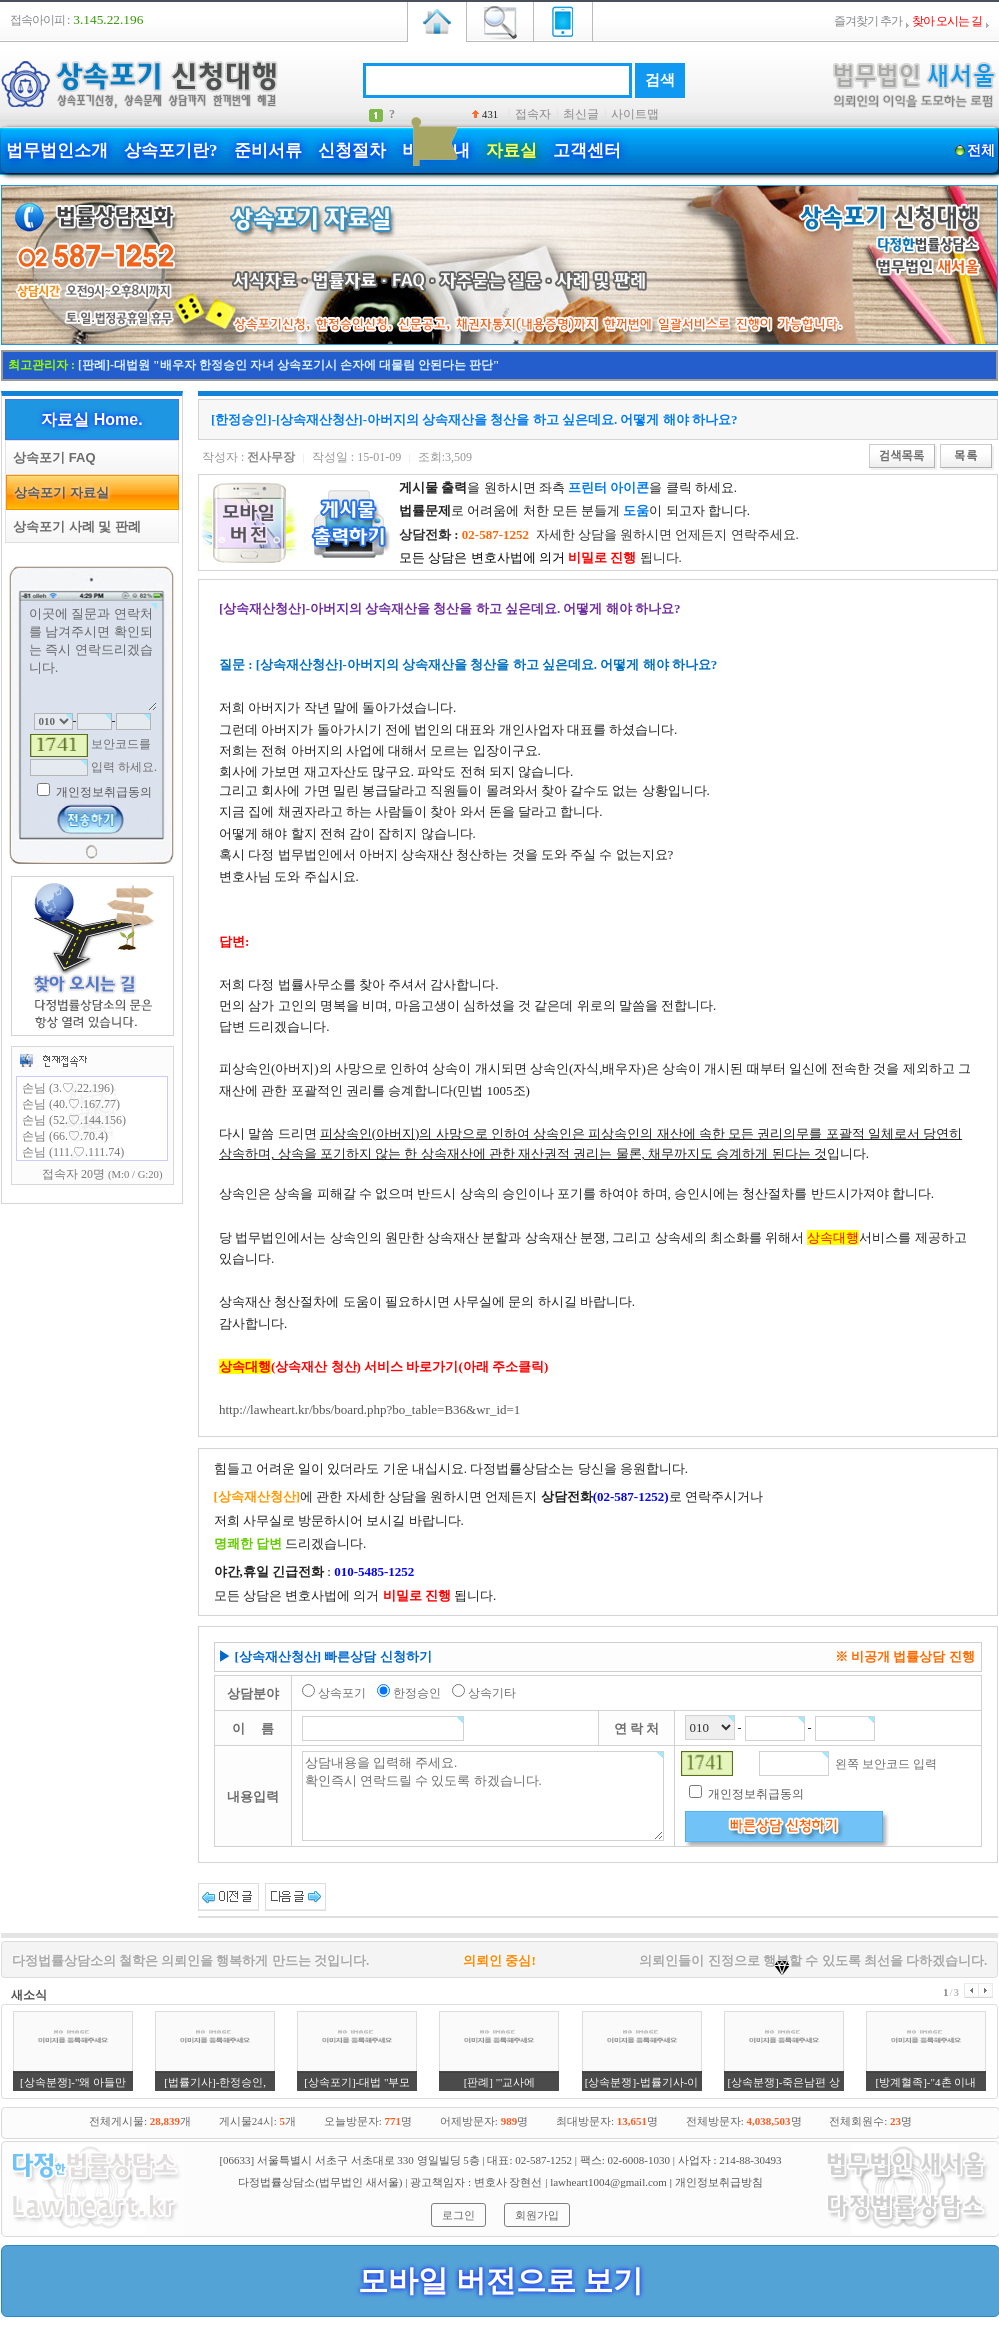 The width and height of the screenshot is (999, 2347). What do you see at coordinates (434, 141) in the screenshot?
I see `Font Awesome brand logo` at bounding box center [434, 141].